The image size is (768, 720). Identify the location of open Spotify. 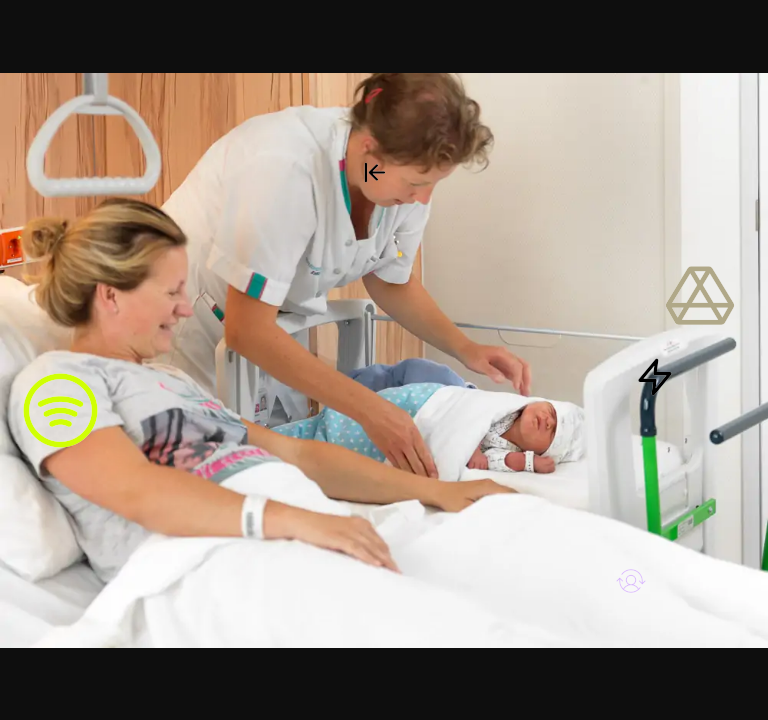
(60, 410).